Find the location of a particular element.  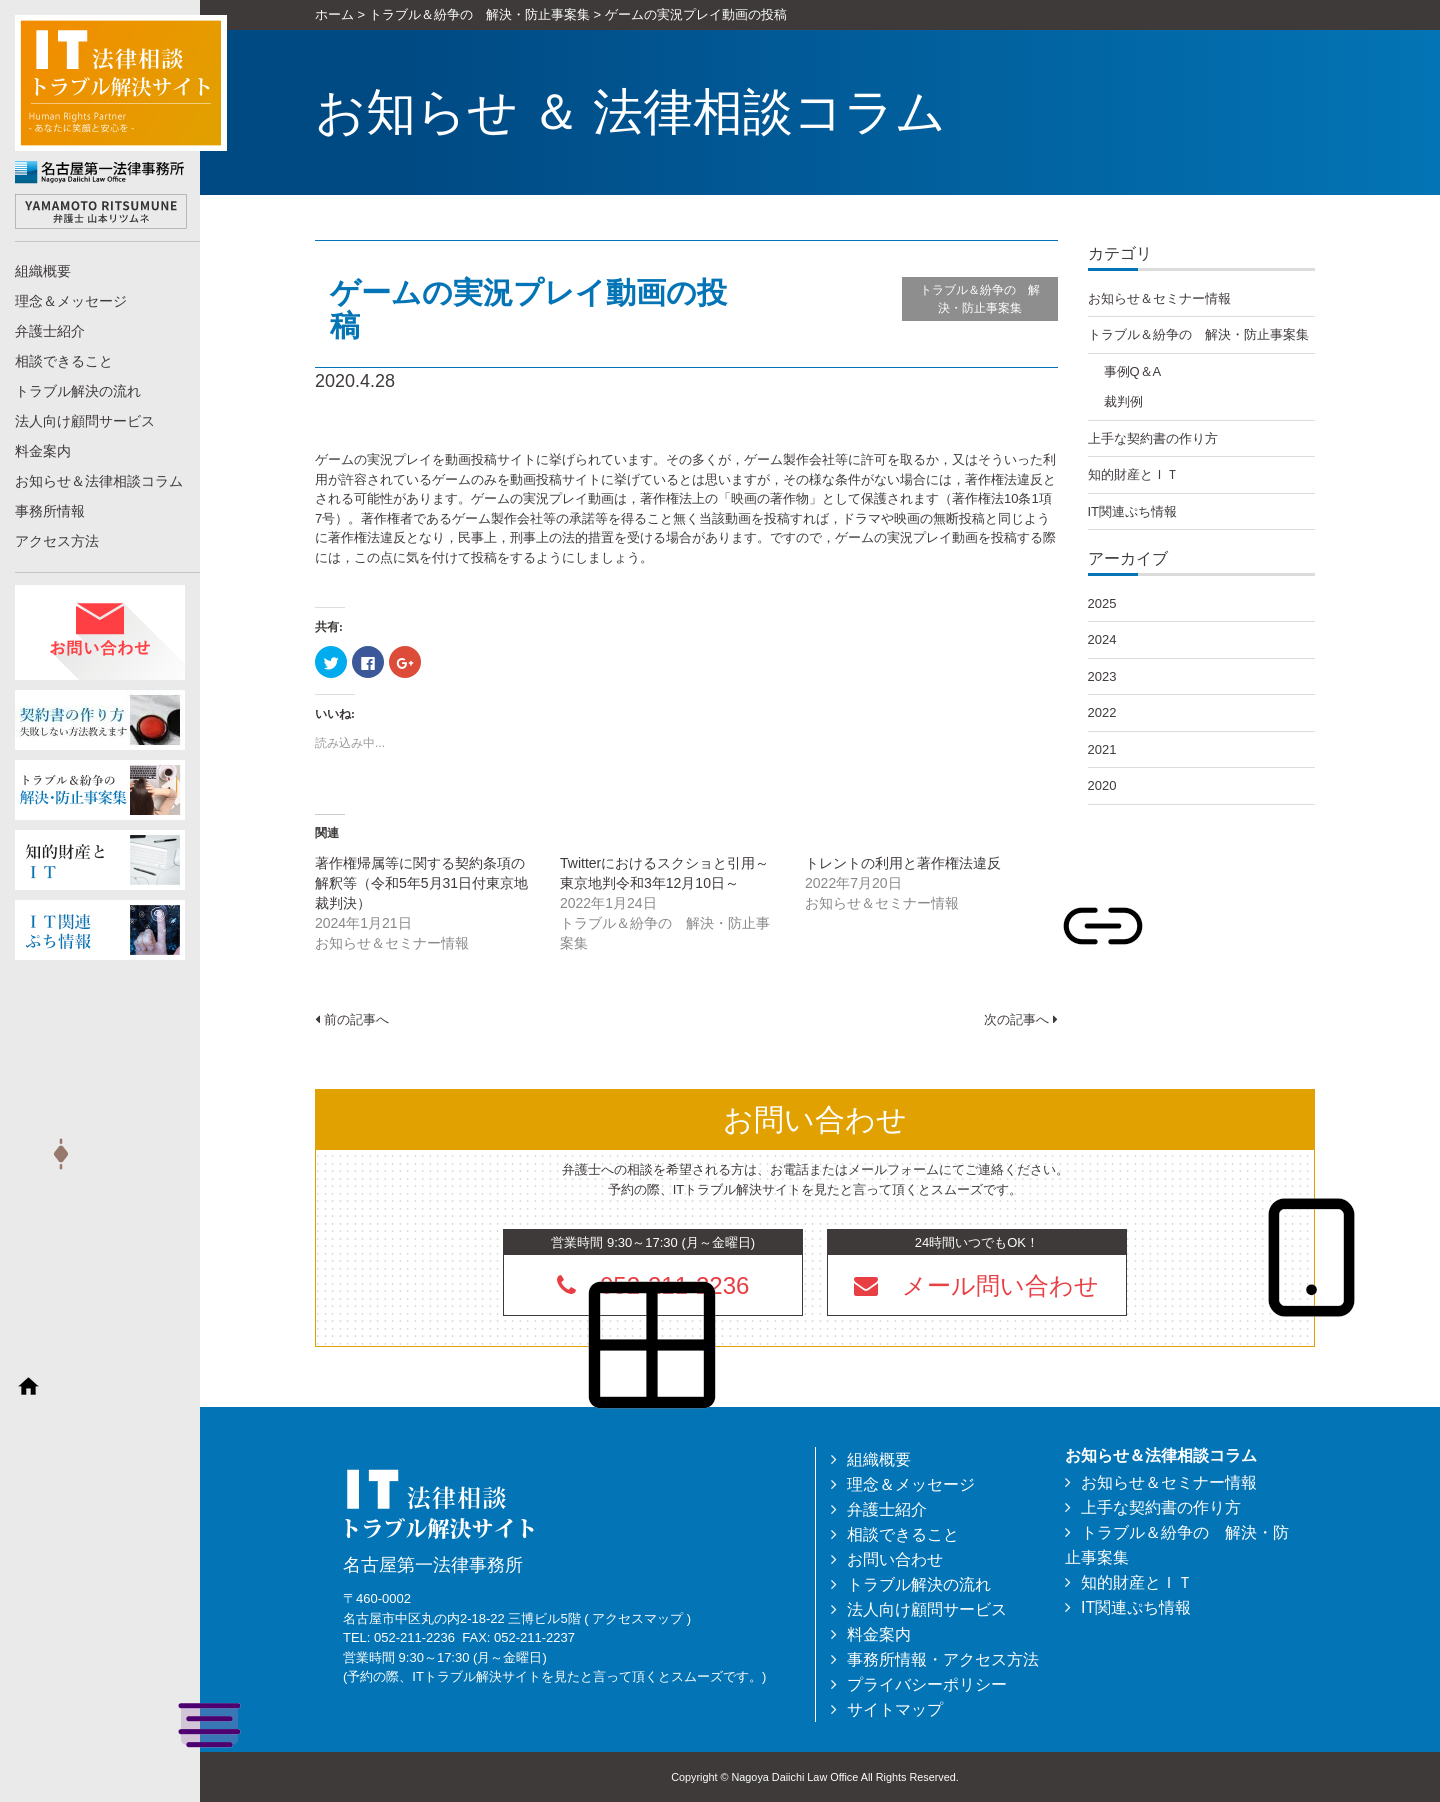

copy link to clipboard is located at coordinates (1103, 926).